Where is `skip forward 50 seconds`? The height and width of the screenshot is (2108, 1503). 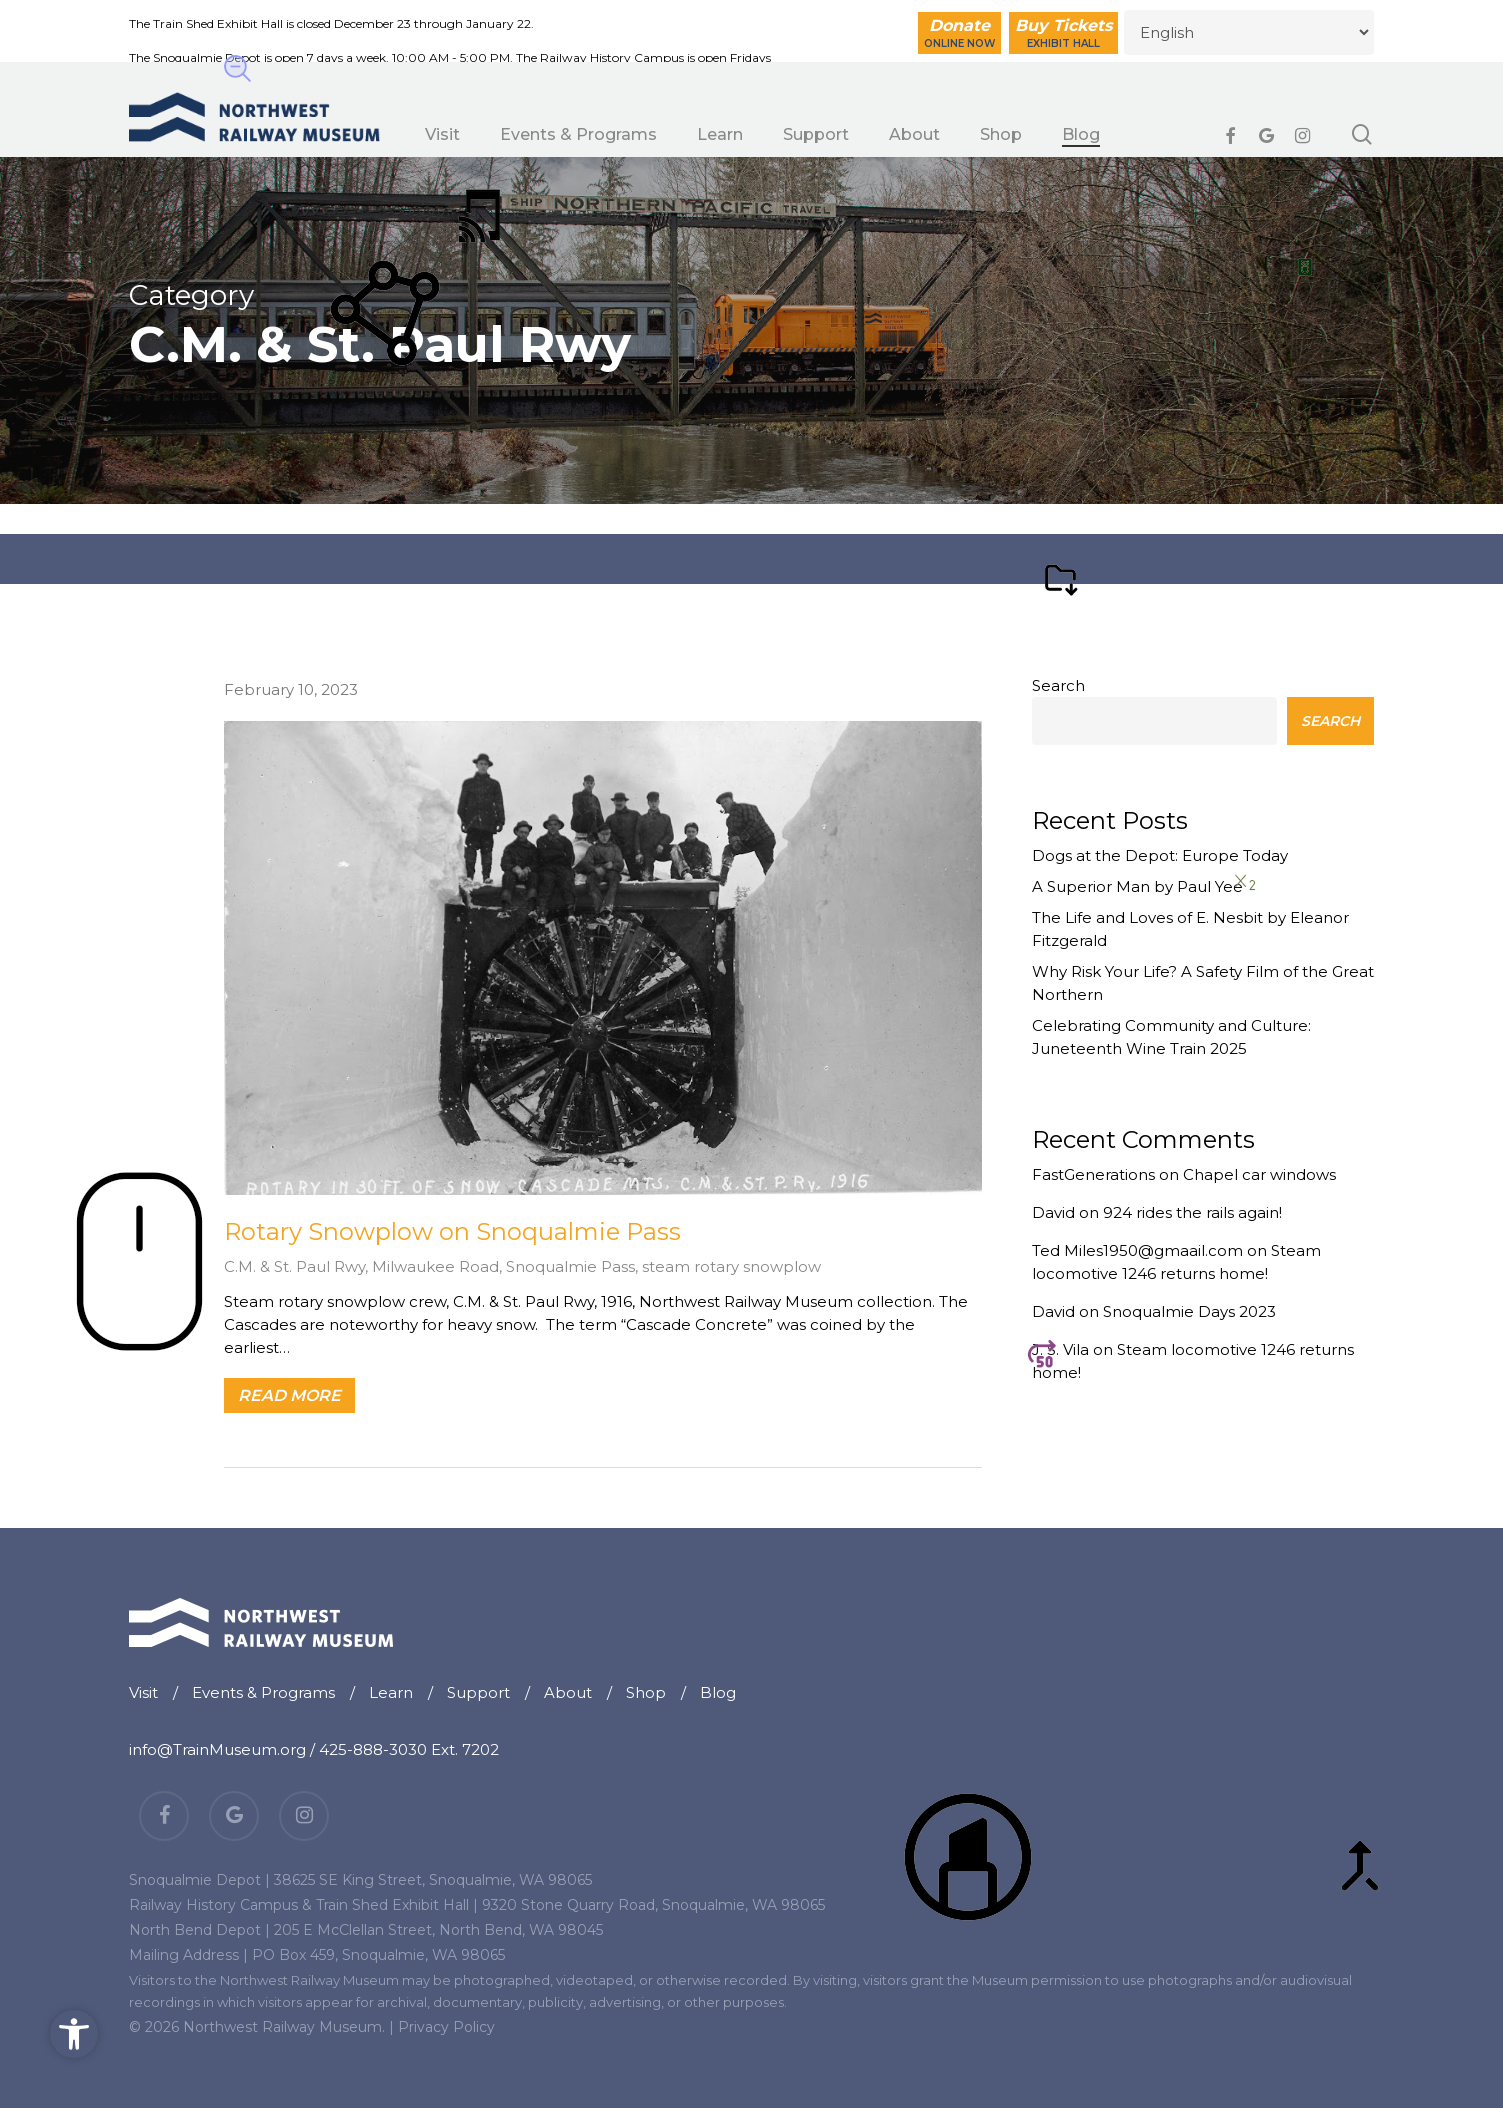 skip forward 50 seconds is located at coordinates (1042, 1354).